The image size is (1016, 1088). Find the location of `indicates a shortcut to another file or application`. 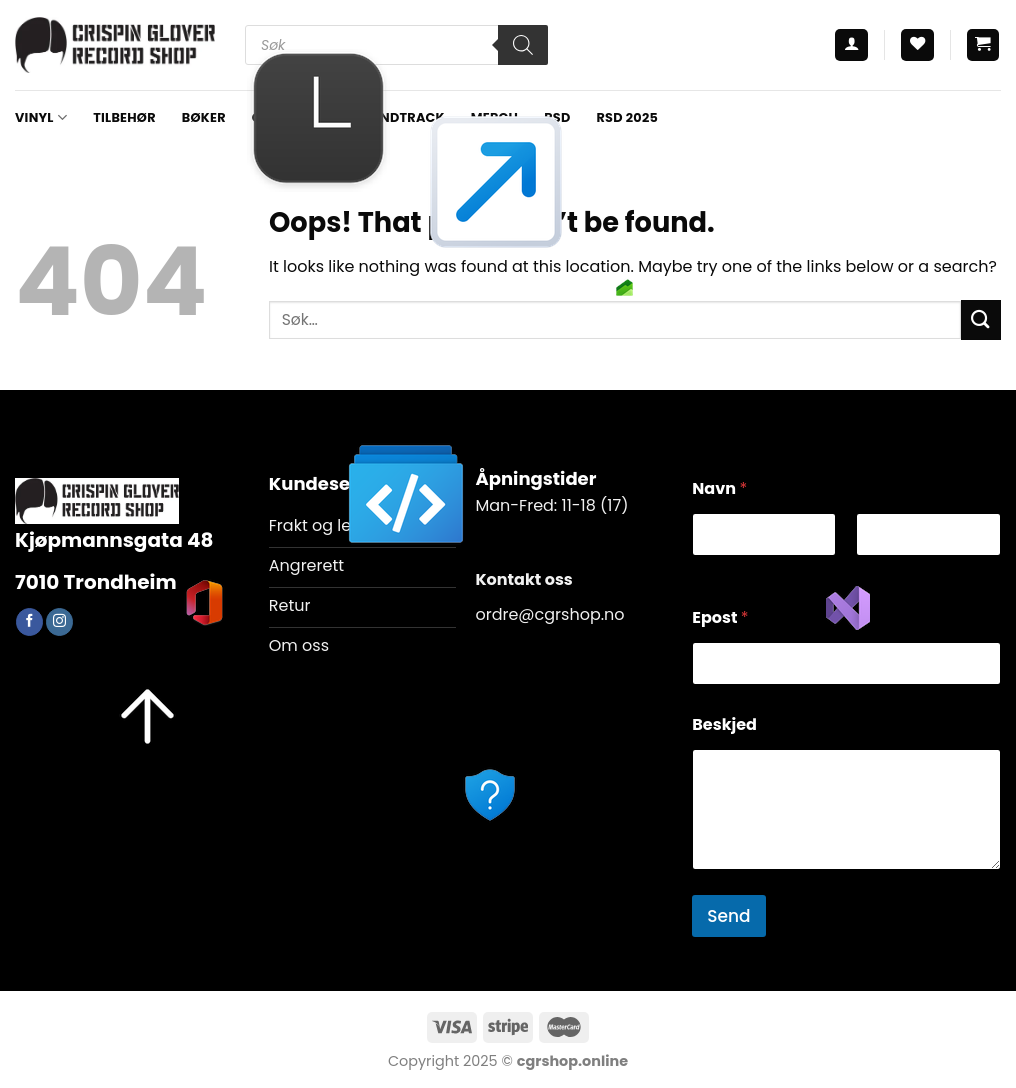

indicates a shortcut to another file or application is located at coordinates (496, 182).